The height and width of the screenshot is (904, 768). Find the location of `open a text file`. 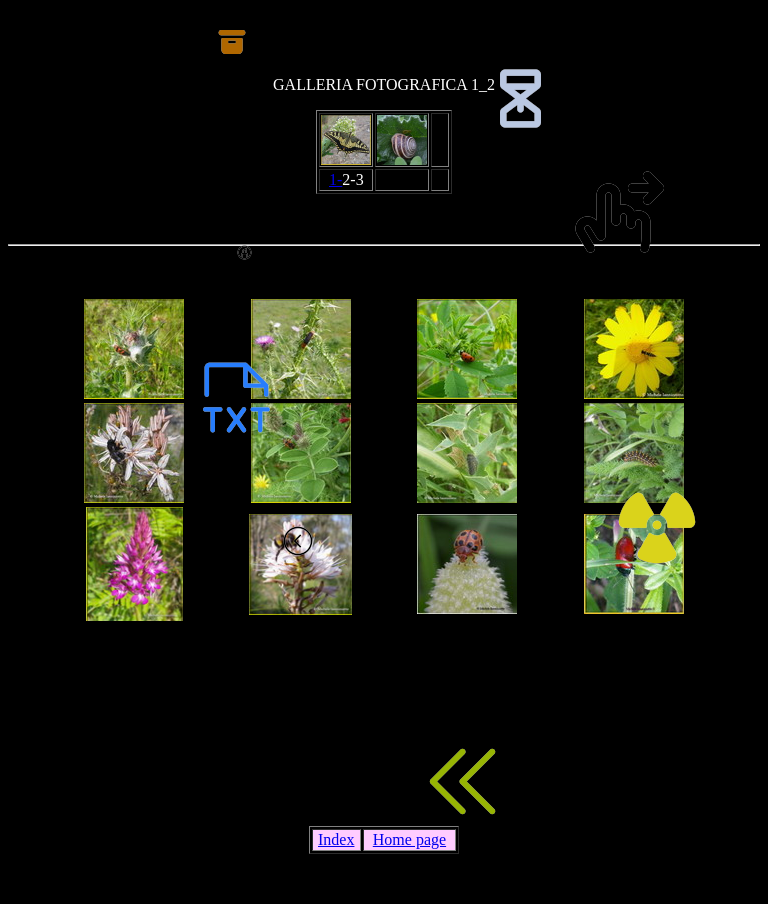

open a text file is located at coordinates (236, 400).